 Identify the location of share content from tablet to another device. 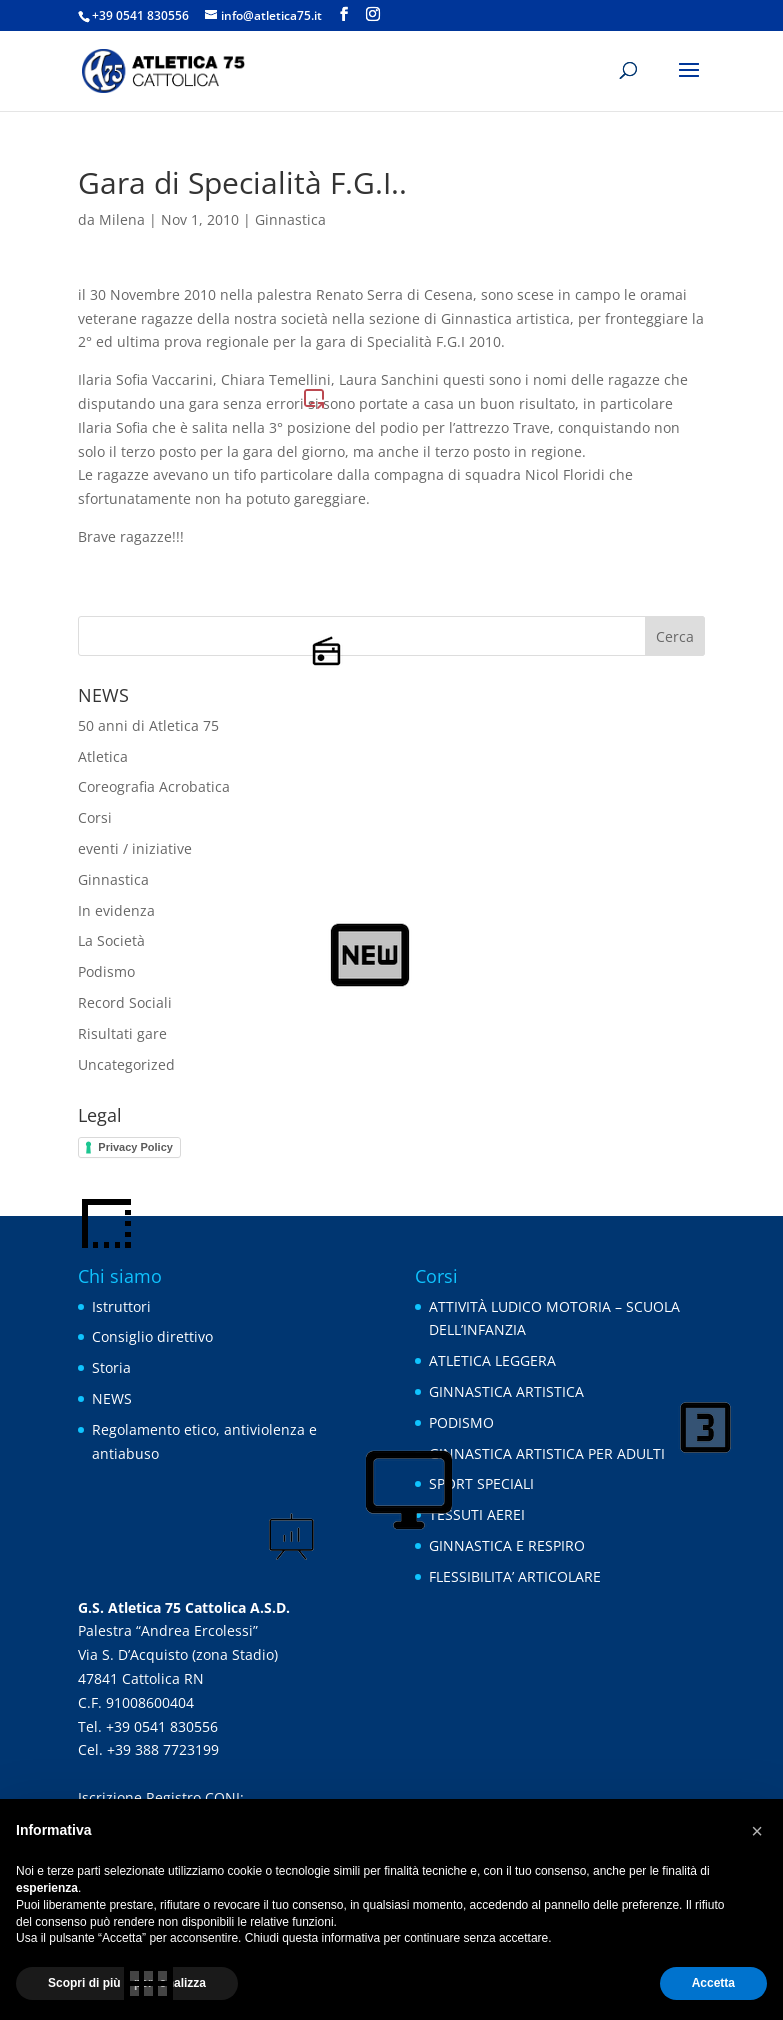
(314, 398).